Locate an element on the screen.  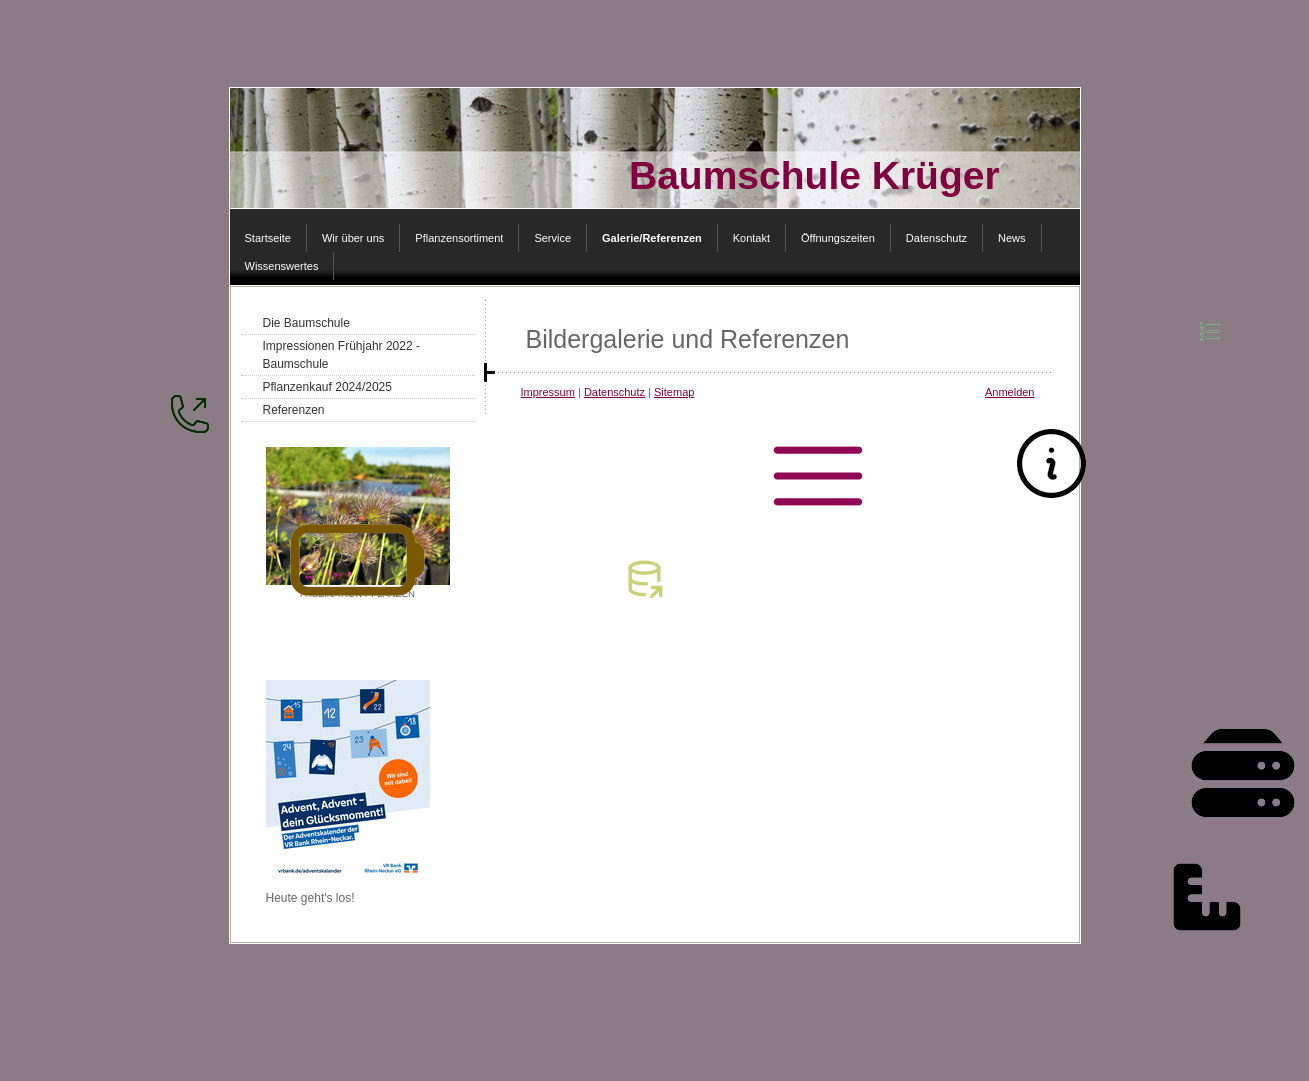
access measurement tools is located at coordinates (1207, 897).